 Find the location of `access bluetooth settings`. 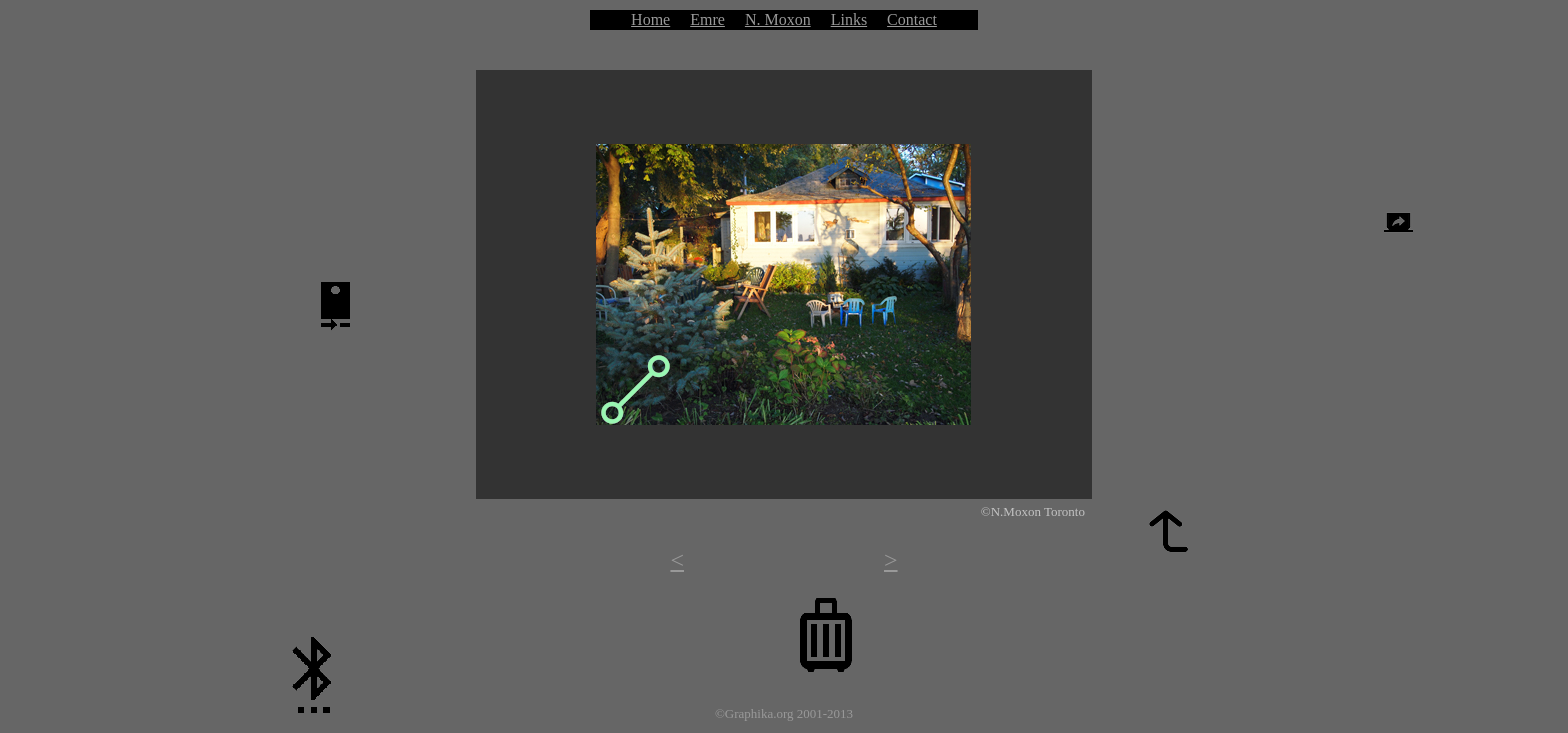

access bluetooth settings is located at coordinates (314, 675).